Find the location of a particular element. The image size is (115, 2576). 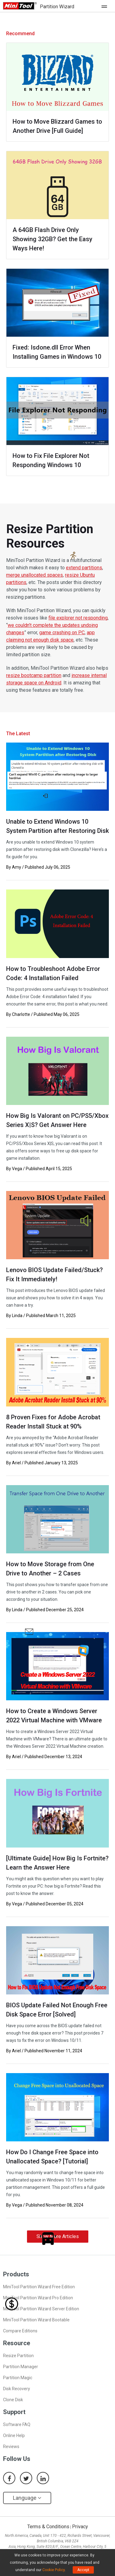

indicates walking directions or pedestrian mode is located at coordinates (73, 556).